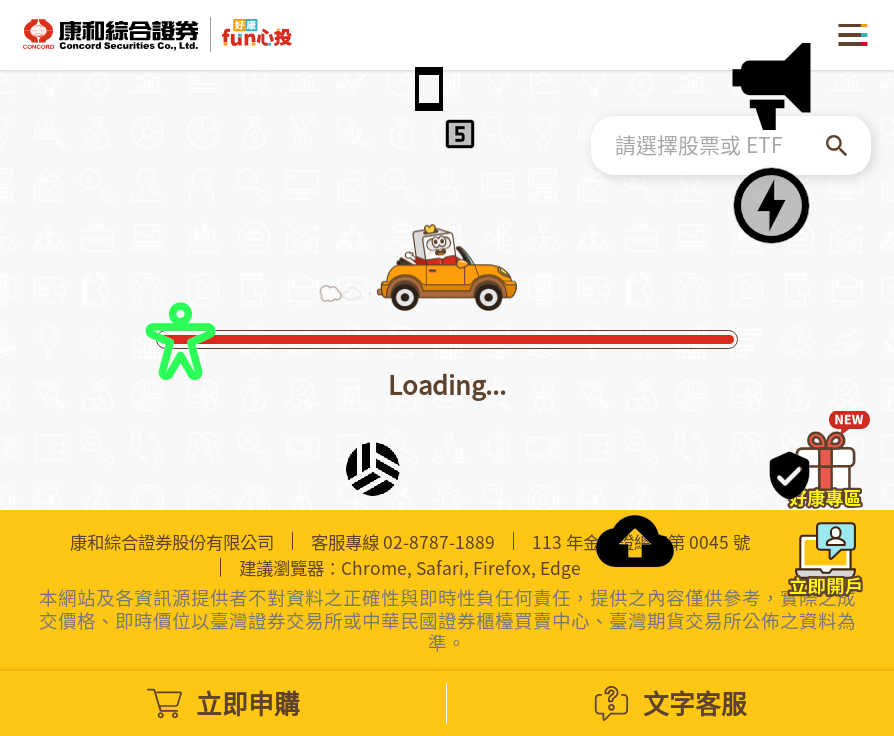  Describe the element at coordinates (460, 134) in the screenshot. I see `indicates step 5 in a multi-step process` at that location.